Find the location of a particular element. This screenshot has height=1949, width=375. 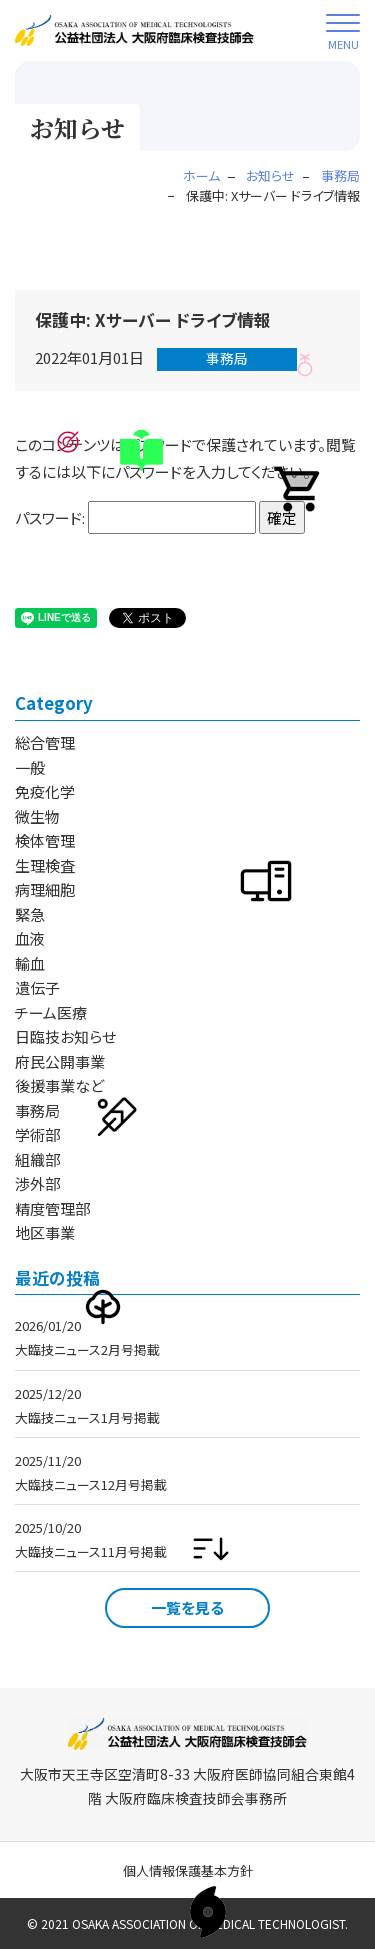

sort items in descending order is located at coordinates (211, 1548).